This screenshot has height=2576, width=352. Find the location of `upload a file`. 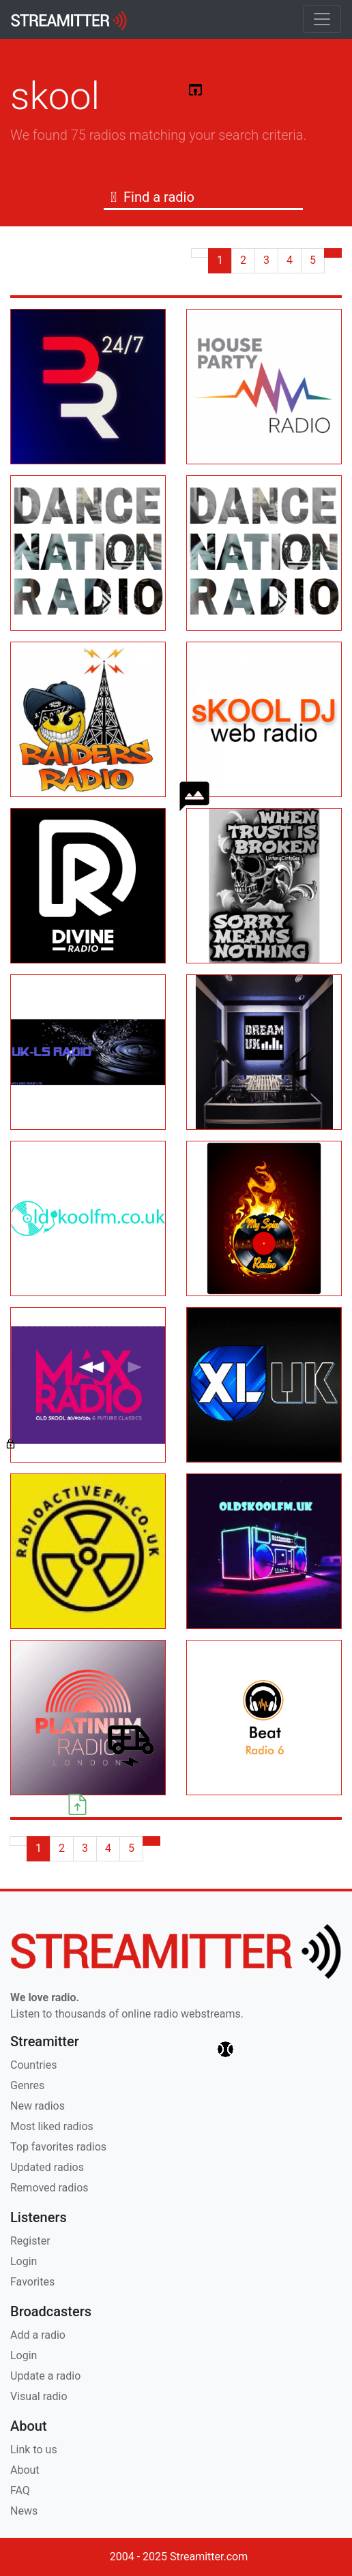

upload a file is located at coordinates (77, 1804).